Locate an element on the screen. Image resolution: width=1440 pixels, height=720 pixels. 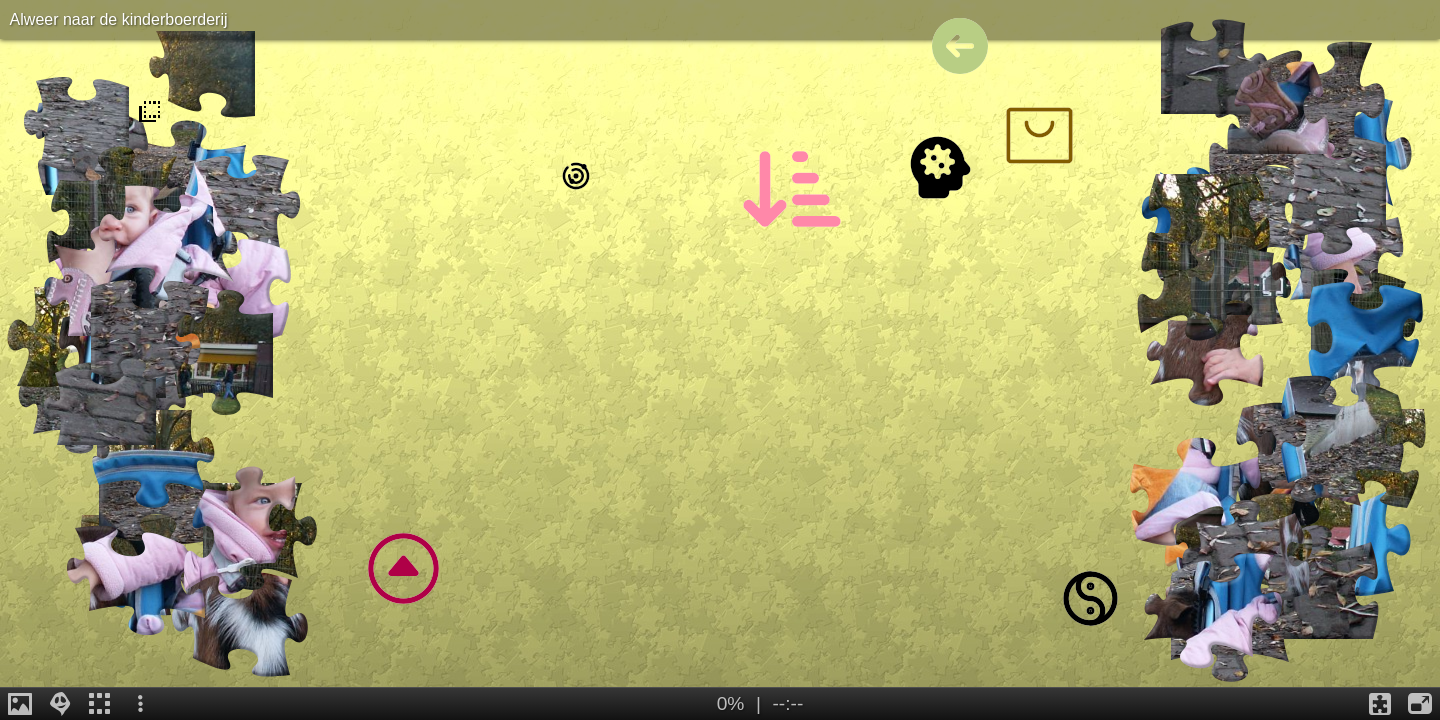
toggle balance or harmony mode is located at coordinates (1090, 598).